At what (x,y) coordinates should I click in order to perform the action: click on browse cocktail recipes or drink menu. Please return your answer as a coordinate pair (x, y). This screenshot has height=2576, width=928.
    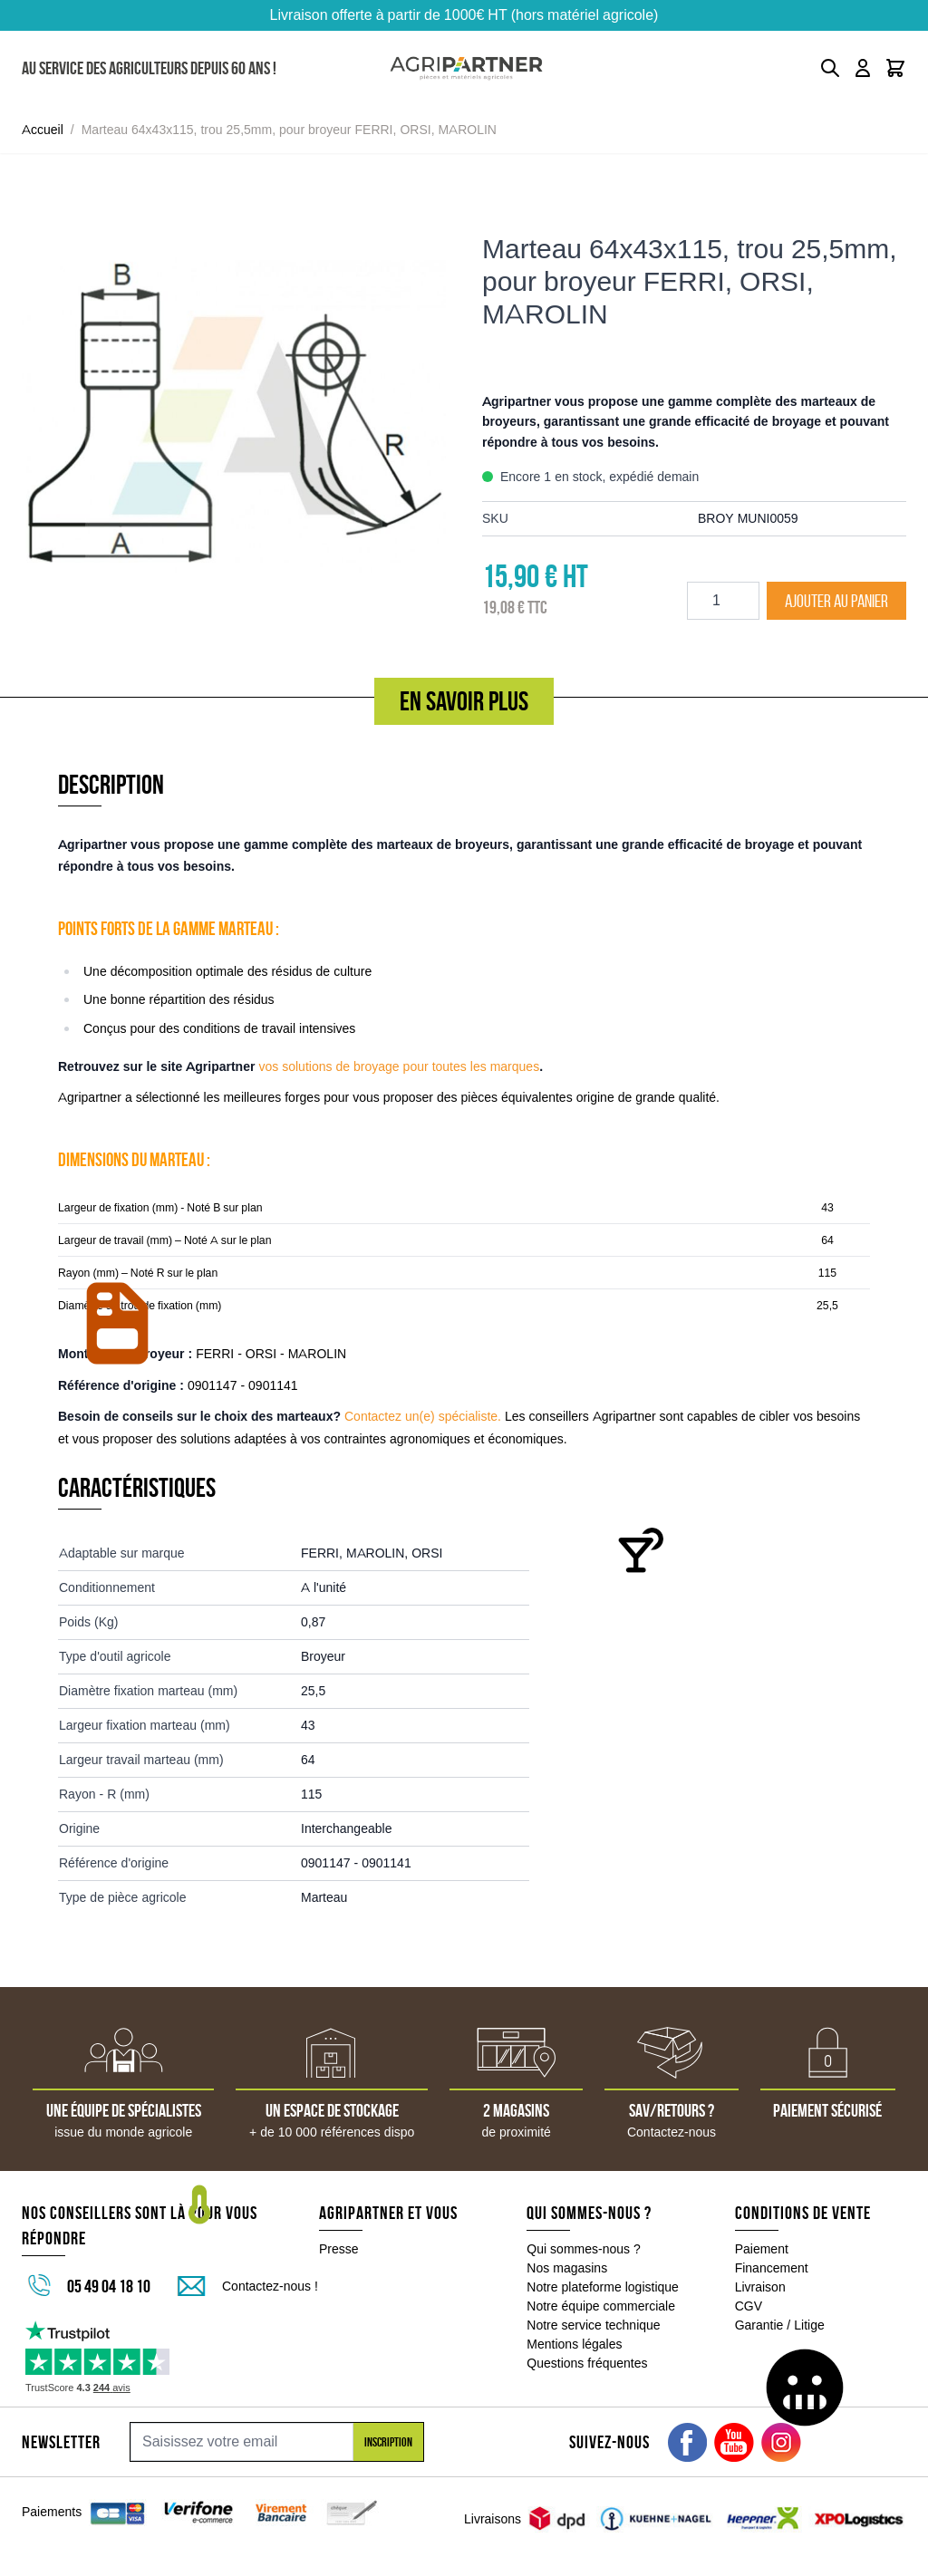
    Looking at the image, I should click on (638, 1552).